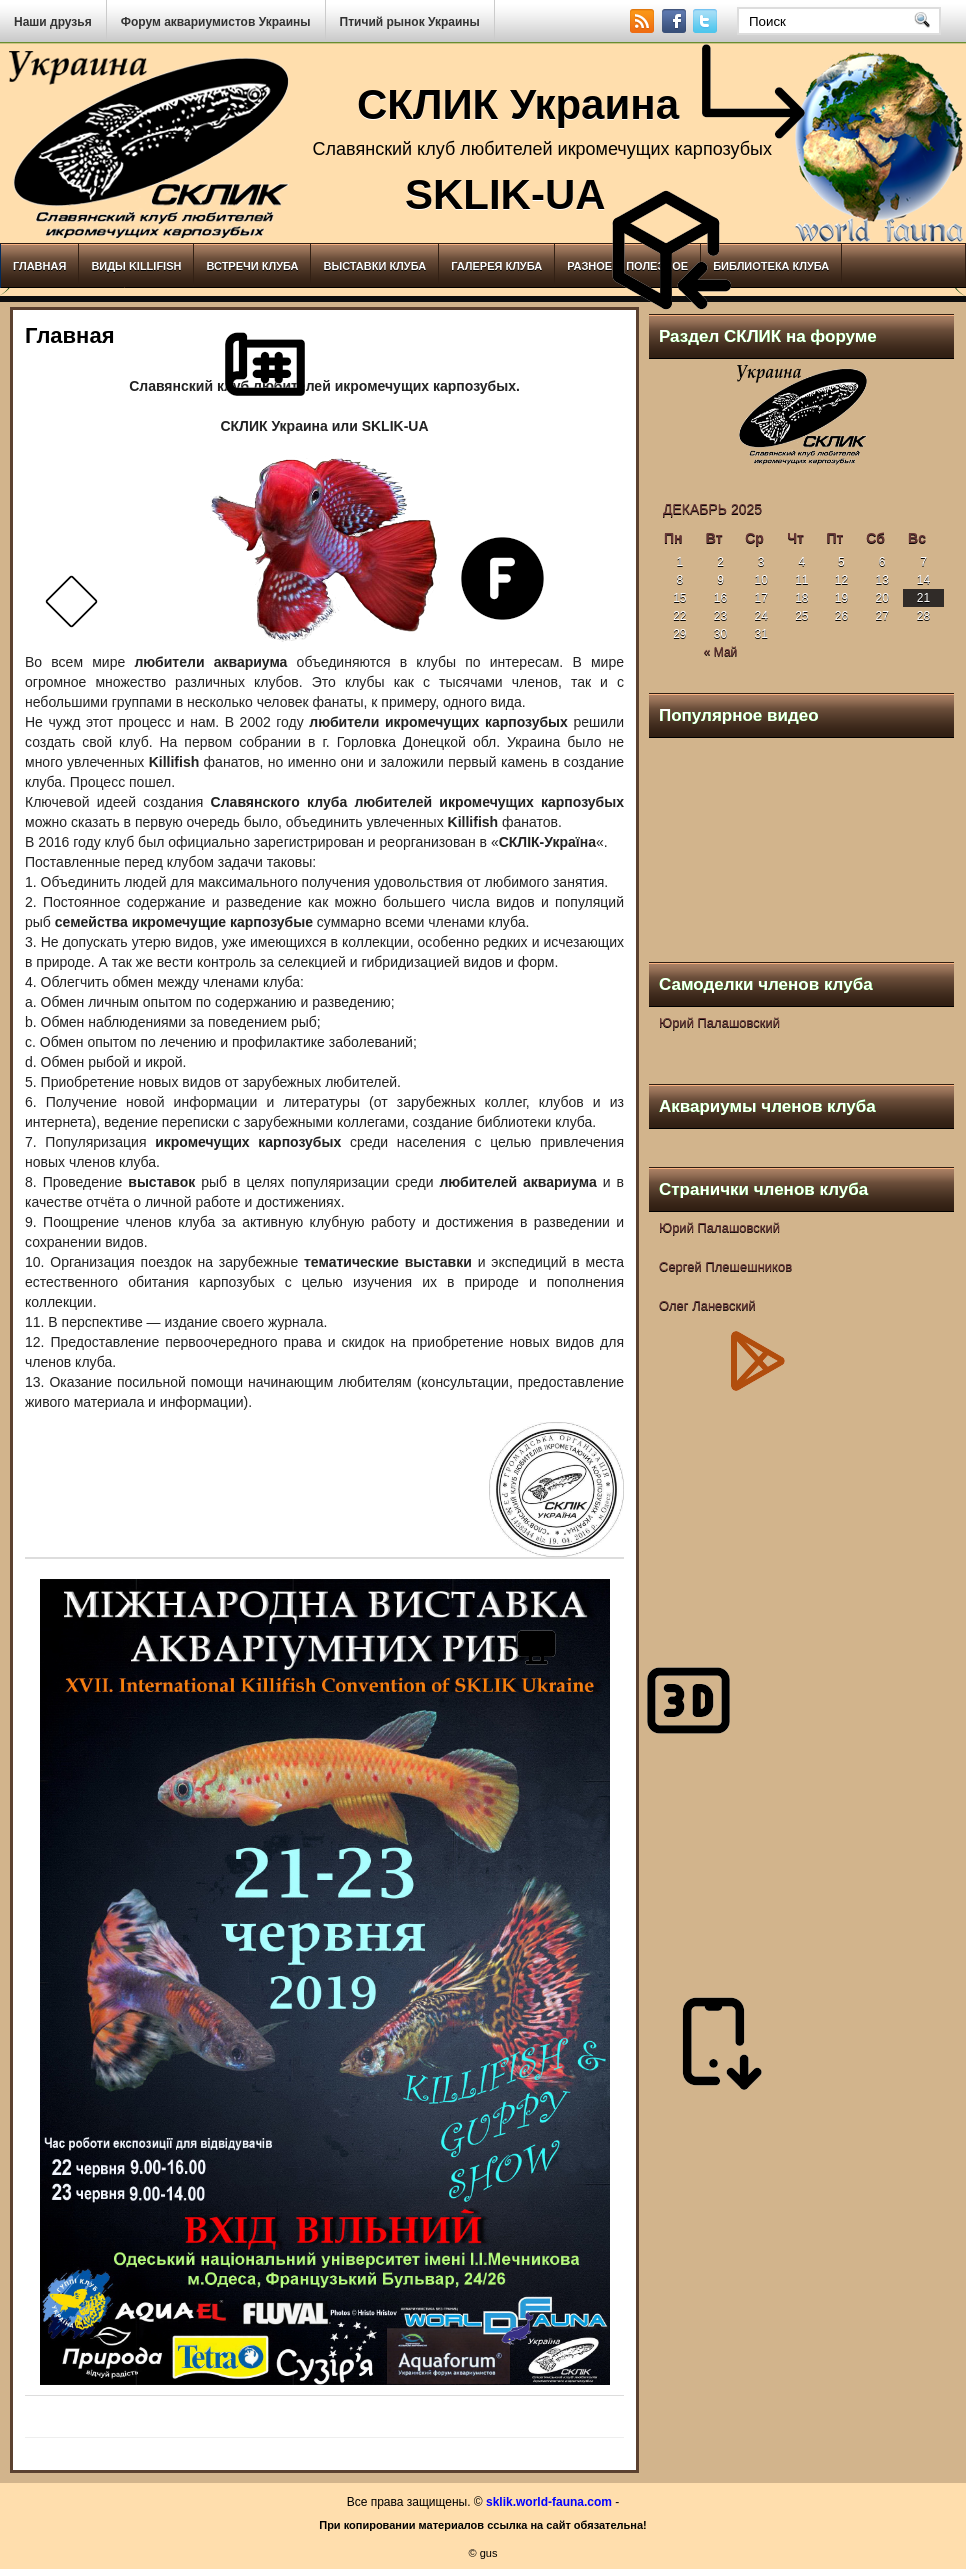  I want to click on open google play store, so click(758, 1361).